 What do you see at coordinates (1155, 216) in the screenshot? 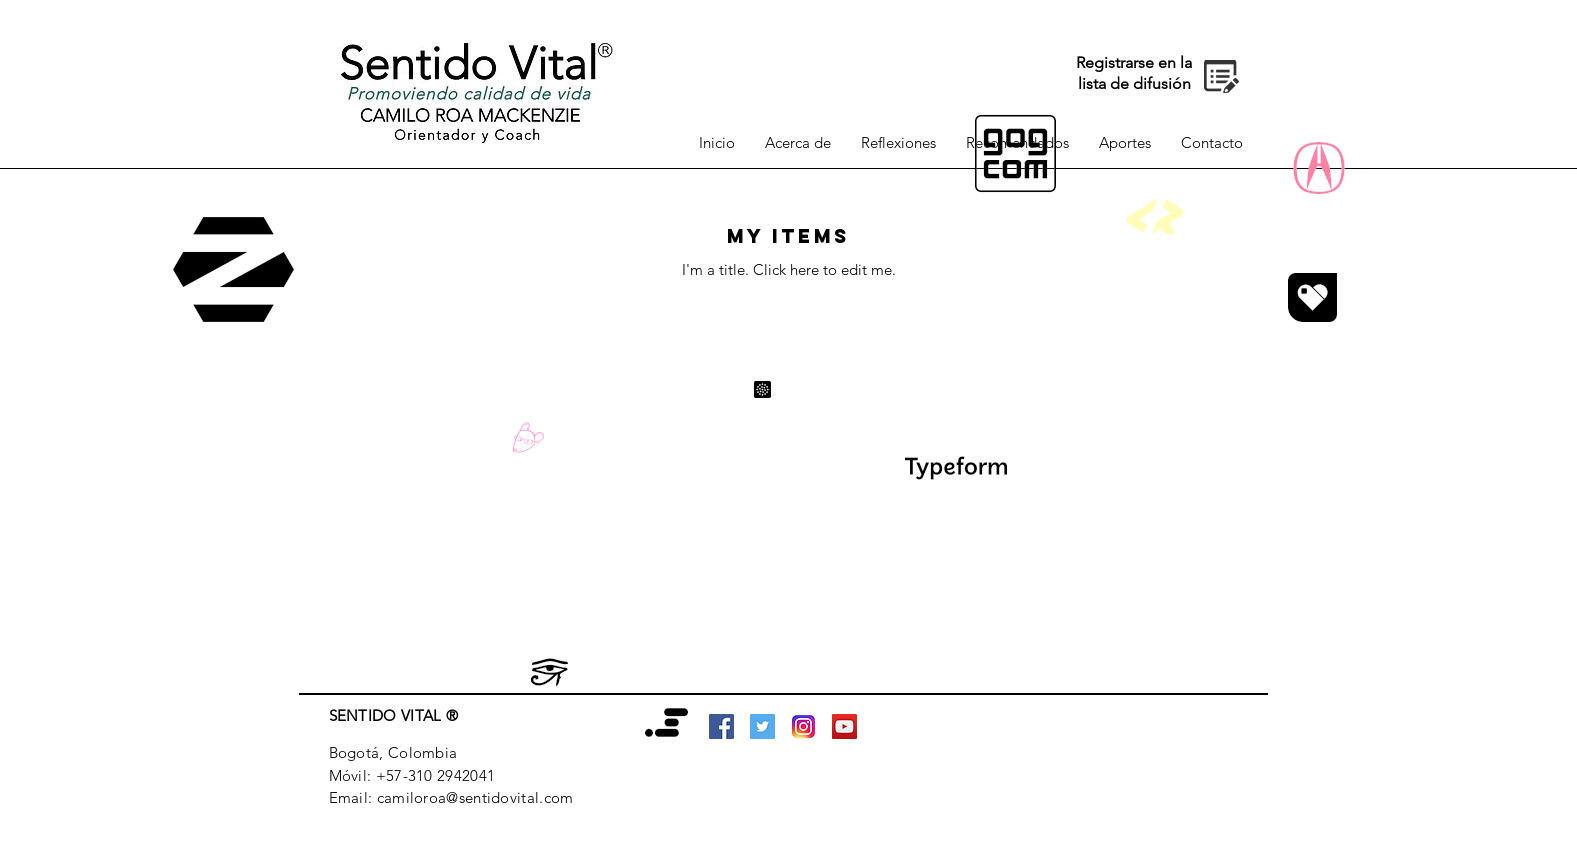
I see `visit codersrank profile or website` at bounding box center [1155, 216].